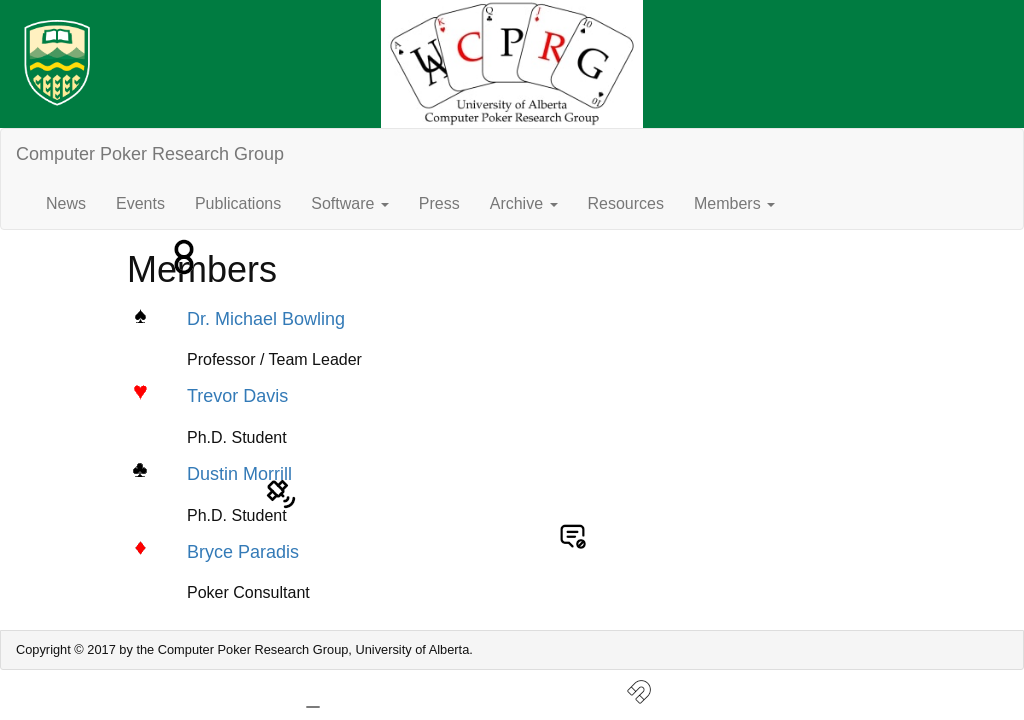  Describe the element at coordinates (313, 707) in the screenshot. I see `remove an item from a list` at that location.